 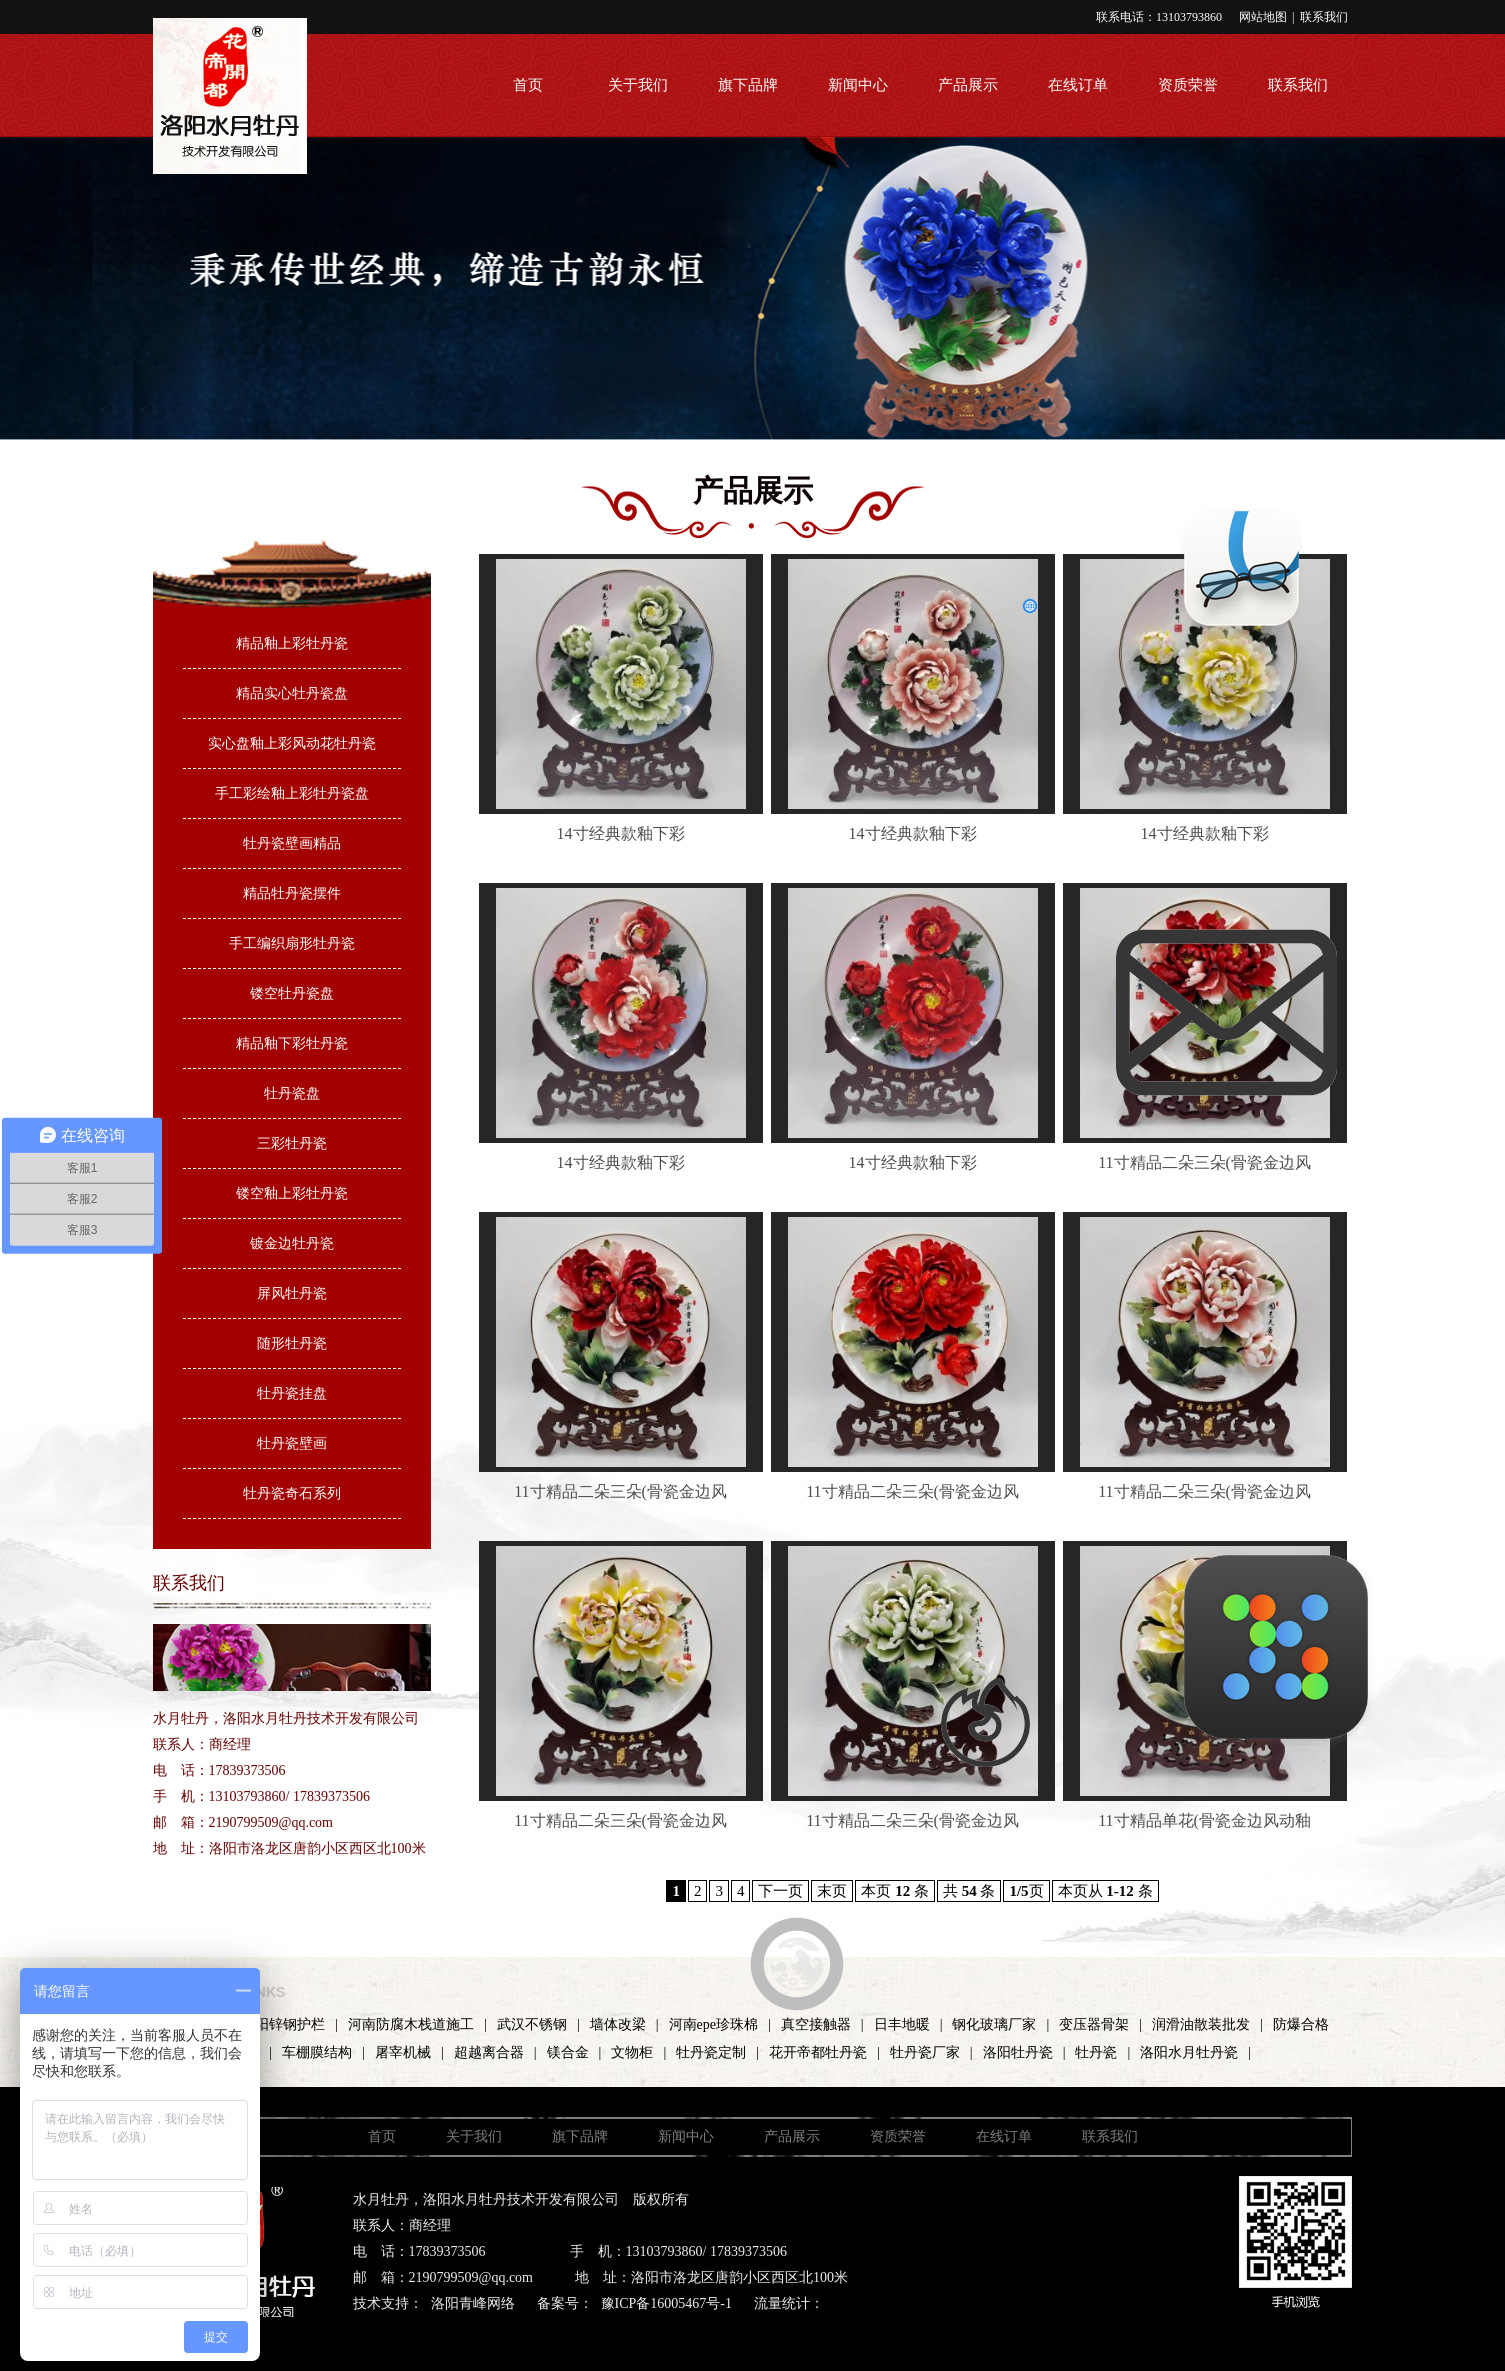 I want to click on indicates clear weather conditions at night, so click(x=797, y=1964).